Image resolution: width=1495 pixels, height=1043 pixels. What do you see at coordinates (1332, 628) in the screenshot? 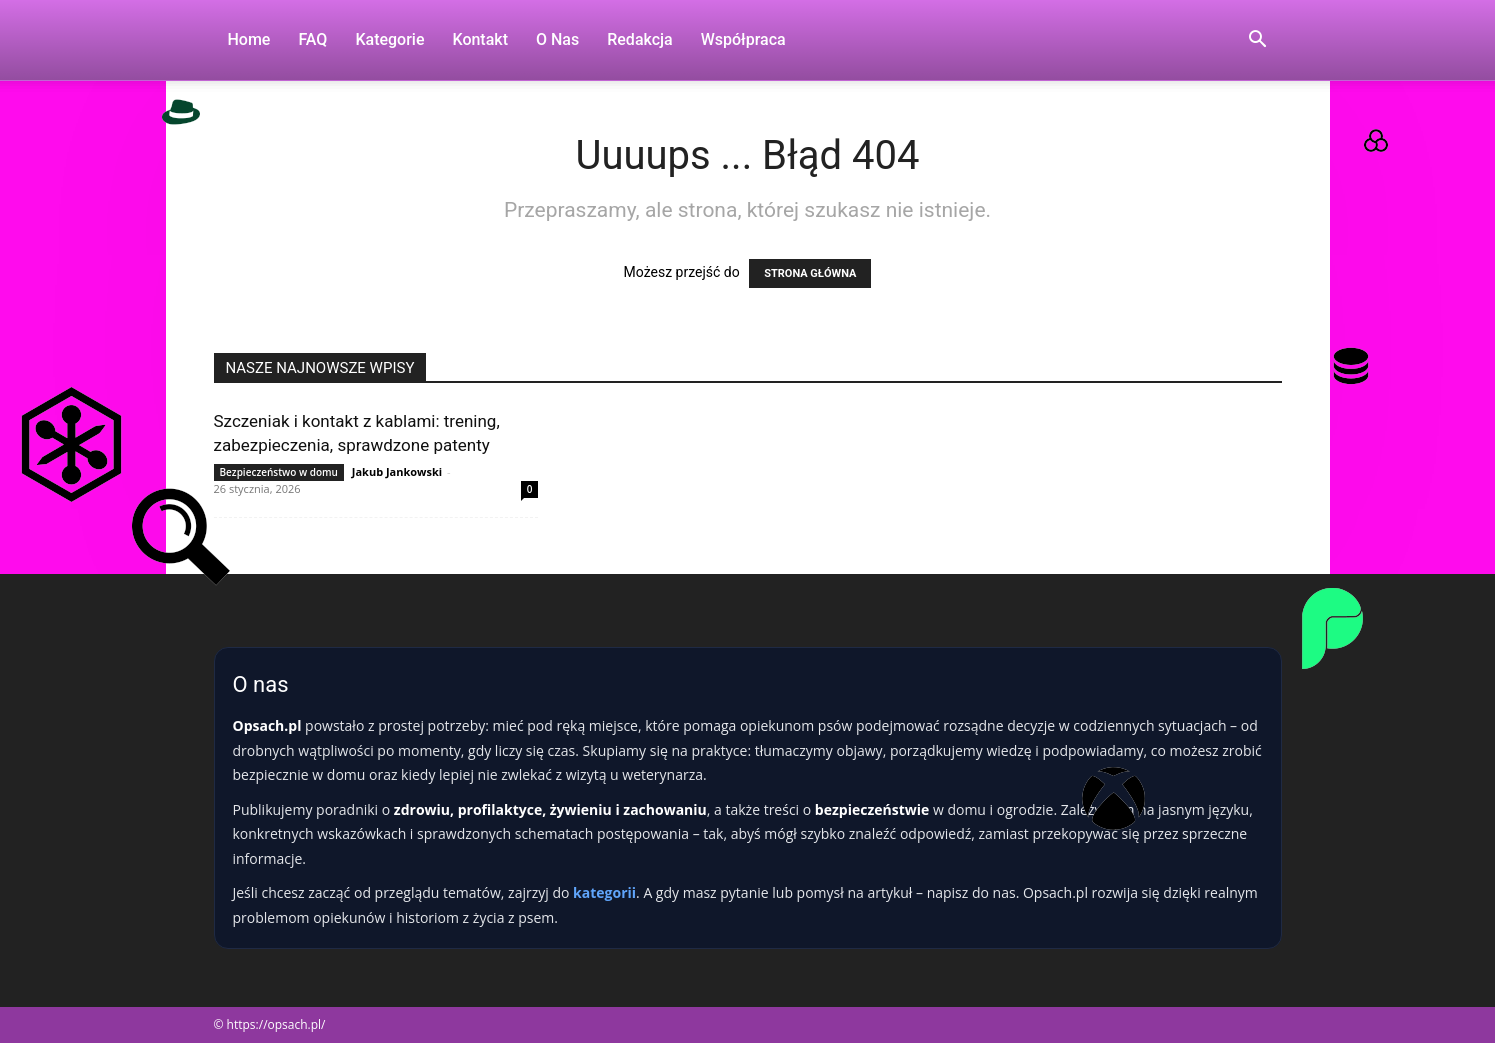
I see `open Plausible Analytics dashboard` at bounding box center [1332, 628].